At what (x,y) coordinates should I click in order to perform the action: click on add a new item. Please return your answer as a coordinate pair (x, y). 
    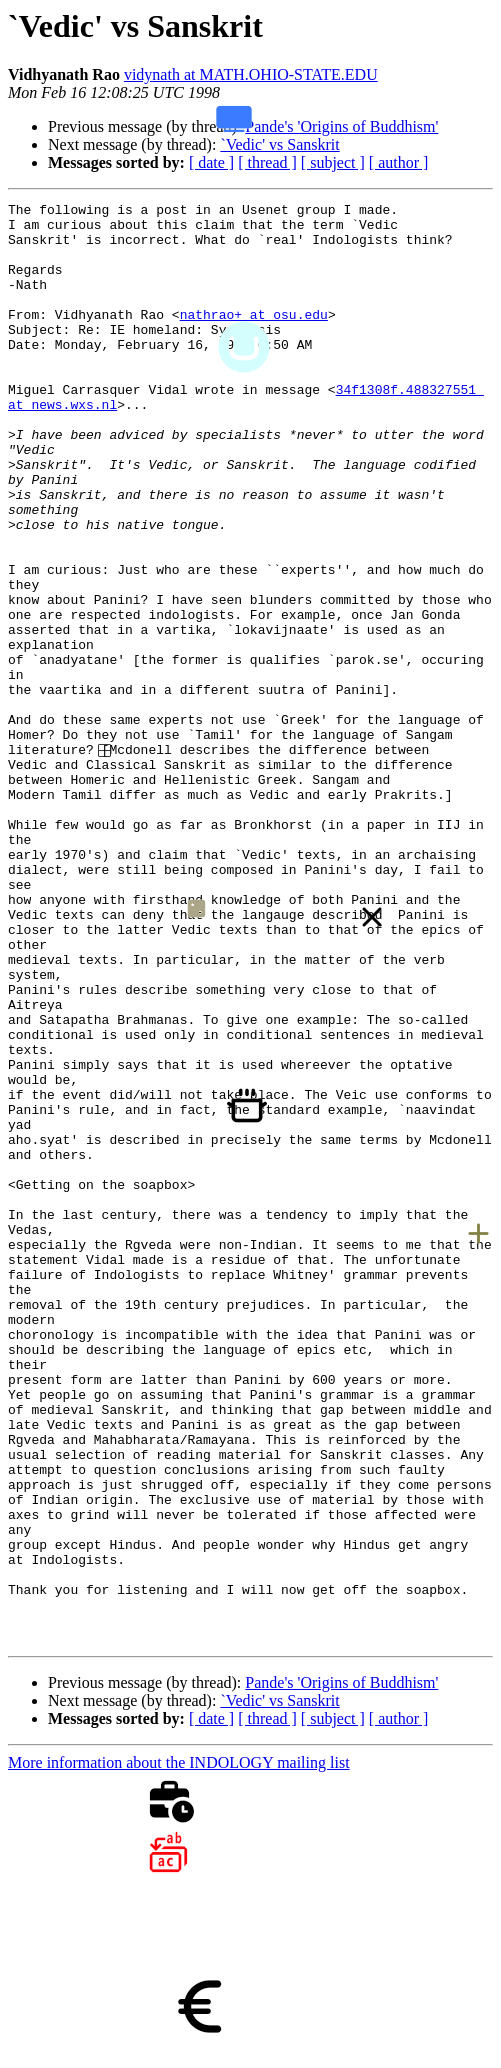
    Looking at the image, I should click on (478, 1233).